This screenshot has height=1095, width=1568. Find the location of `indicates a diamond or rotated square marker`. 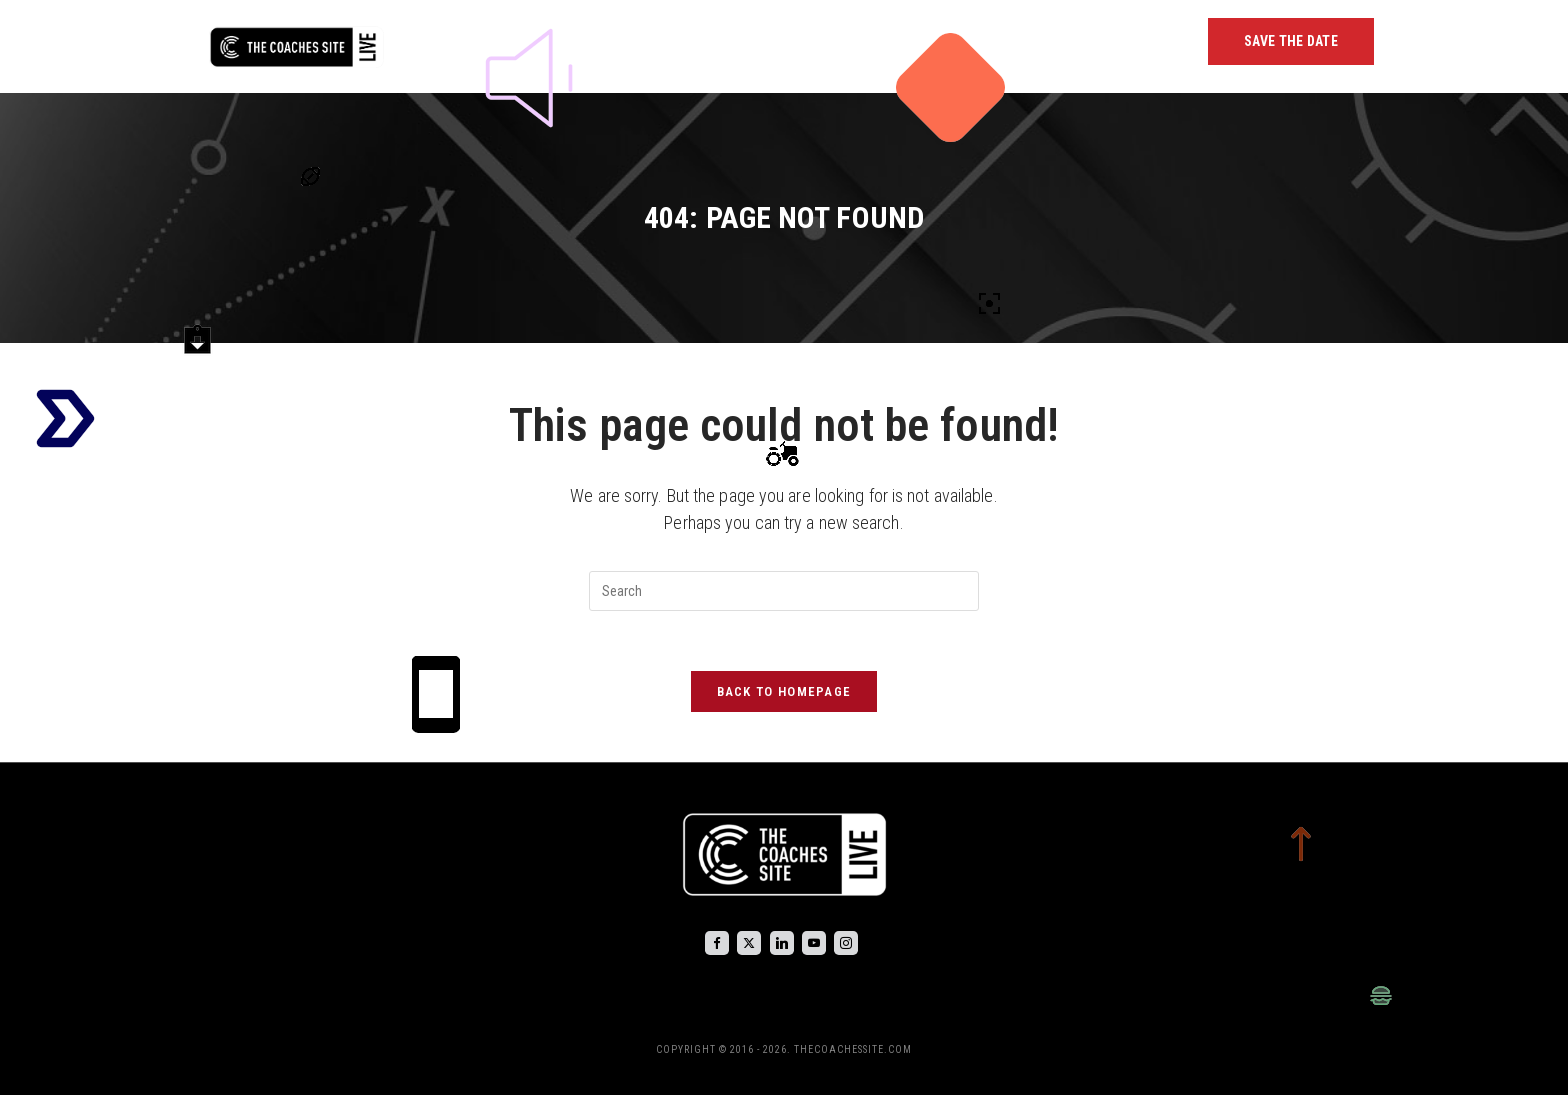

indicates a diamond or rotated square marker is located at coordinates (950, 87).